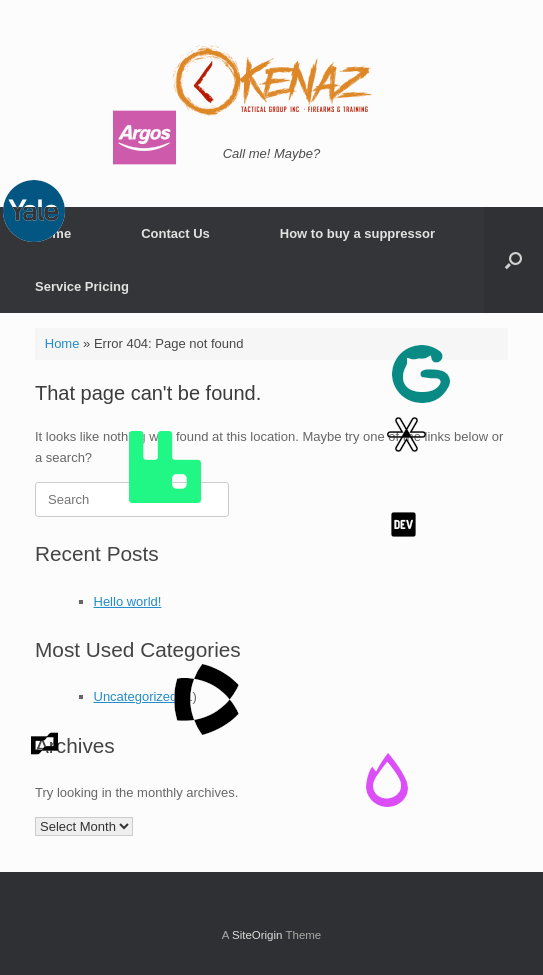 This screenshot has width=543, height=975. I want to click on open GitCode application, so click(421, 374).